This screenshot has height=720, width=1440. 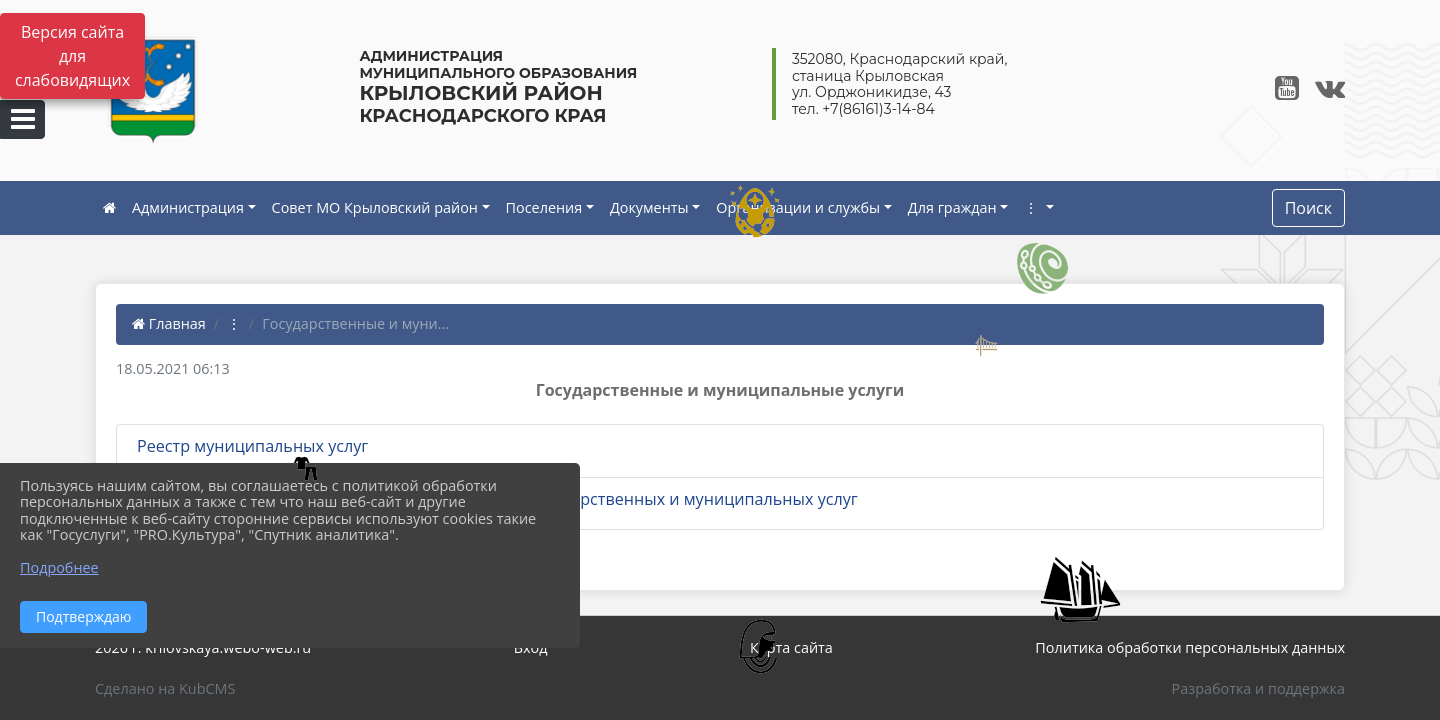 What do you see at coordinates (755, 211) in the screenshot?
I see `a cosmic or celestial themed collectible item` at bounding box center [755, 211].